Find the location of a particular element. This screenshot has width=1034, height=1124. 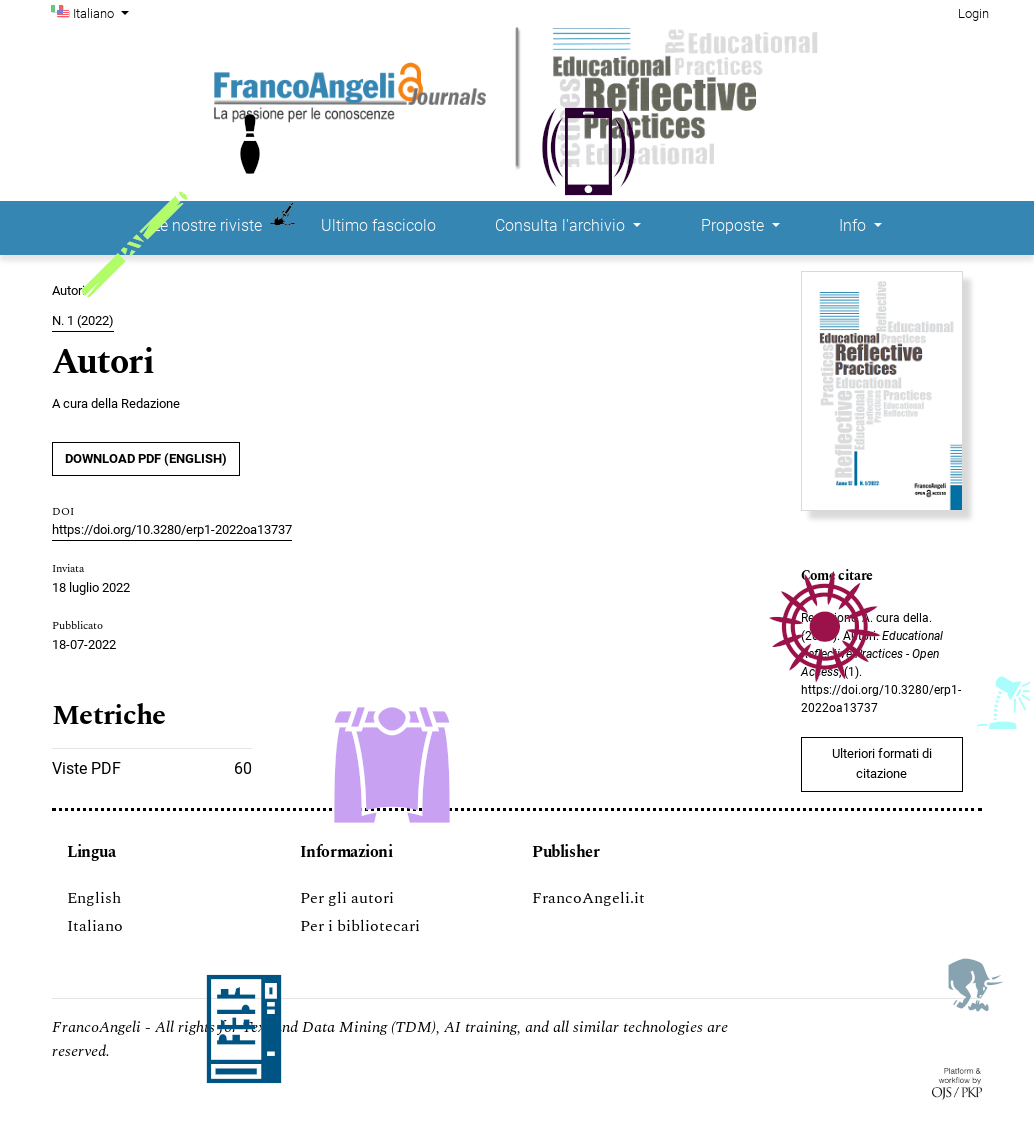

toggle desk lamp or reading light is located at coordinates (1003, 702).